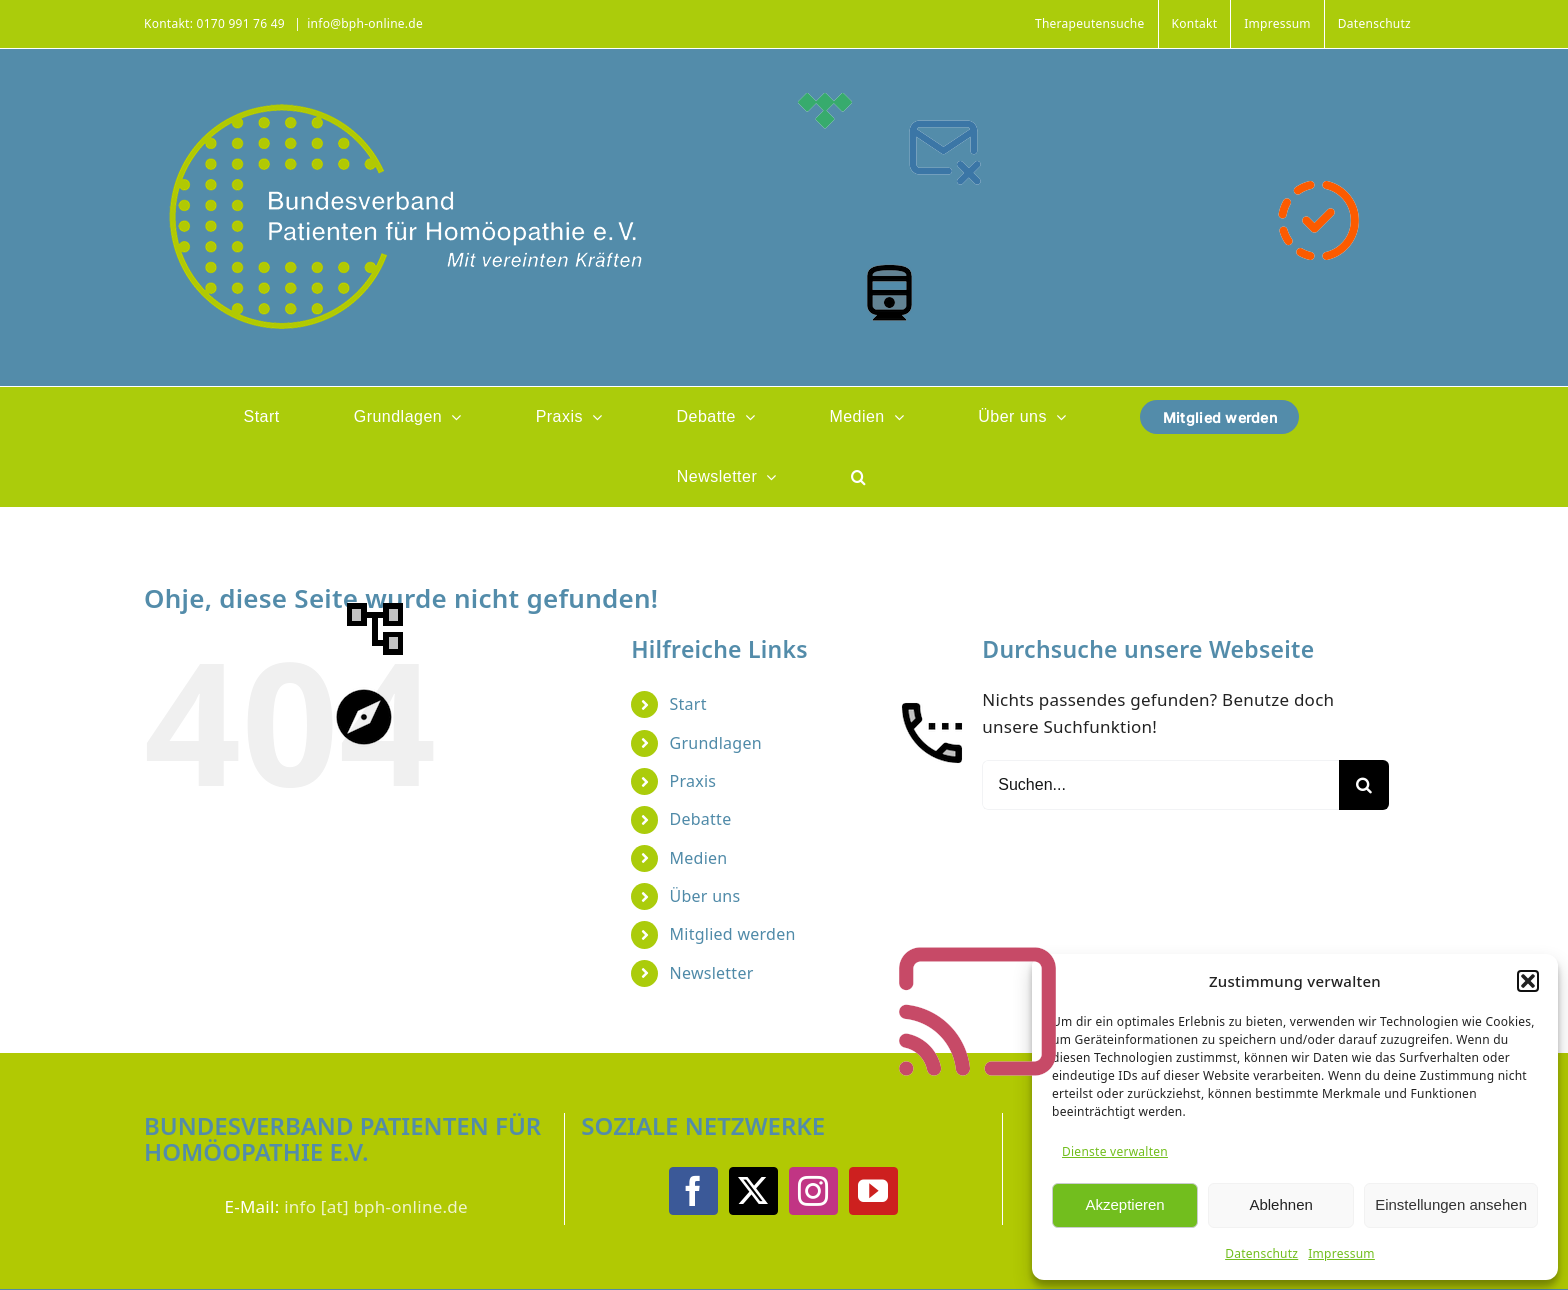 This screenshot has width=1568, height=1290. Describe the element at coordinates (932, 733) in the screenshot. I see `access phone or call settings` at that location.